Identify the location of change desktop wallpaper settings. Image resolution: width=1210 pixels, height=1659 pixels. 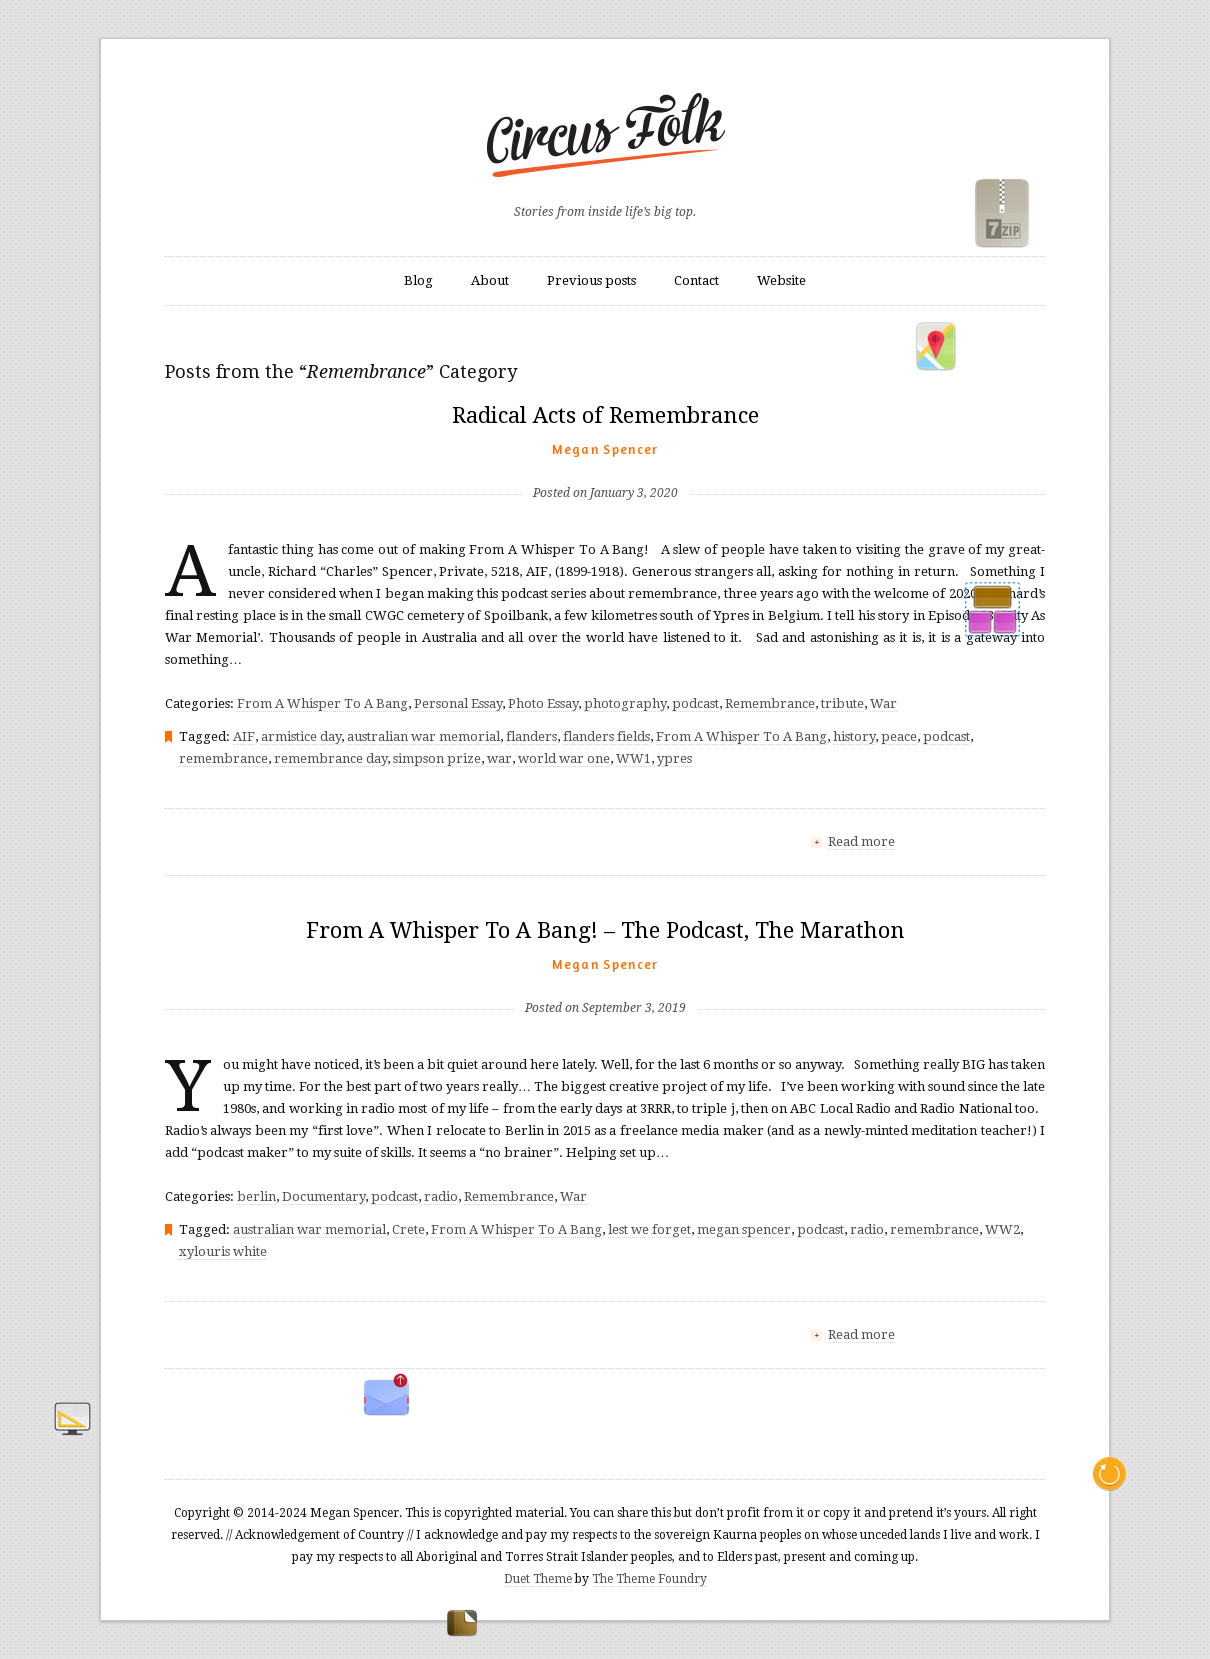
(462, 1622).